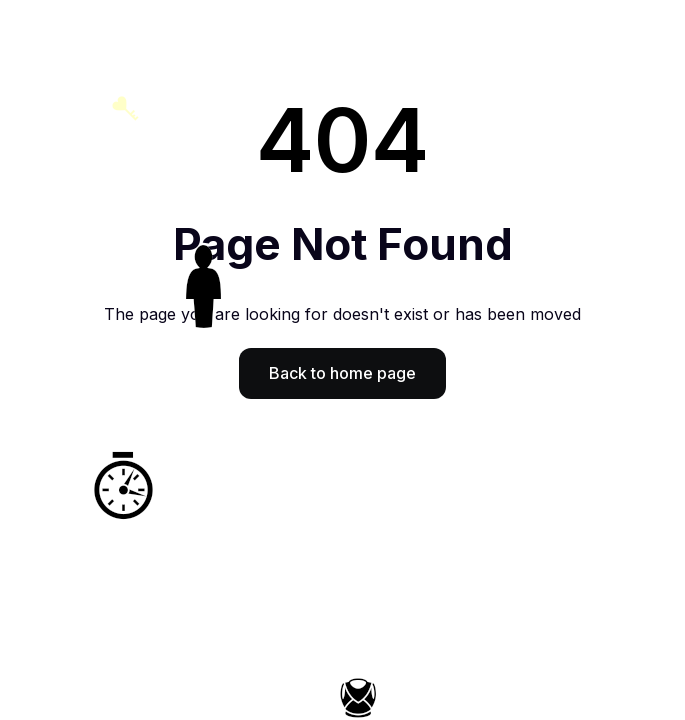  What do you see at coordinates (203, 286) in the screenshot?
I see `view your profile` at bounding box center [203, 286].